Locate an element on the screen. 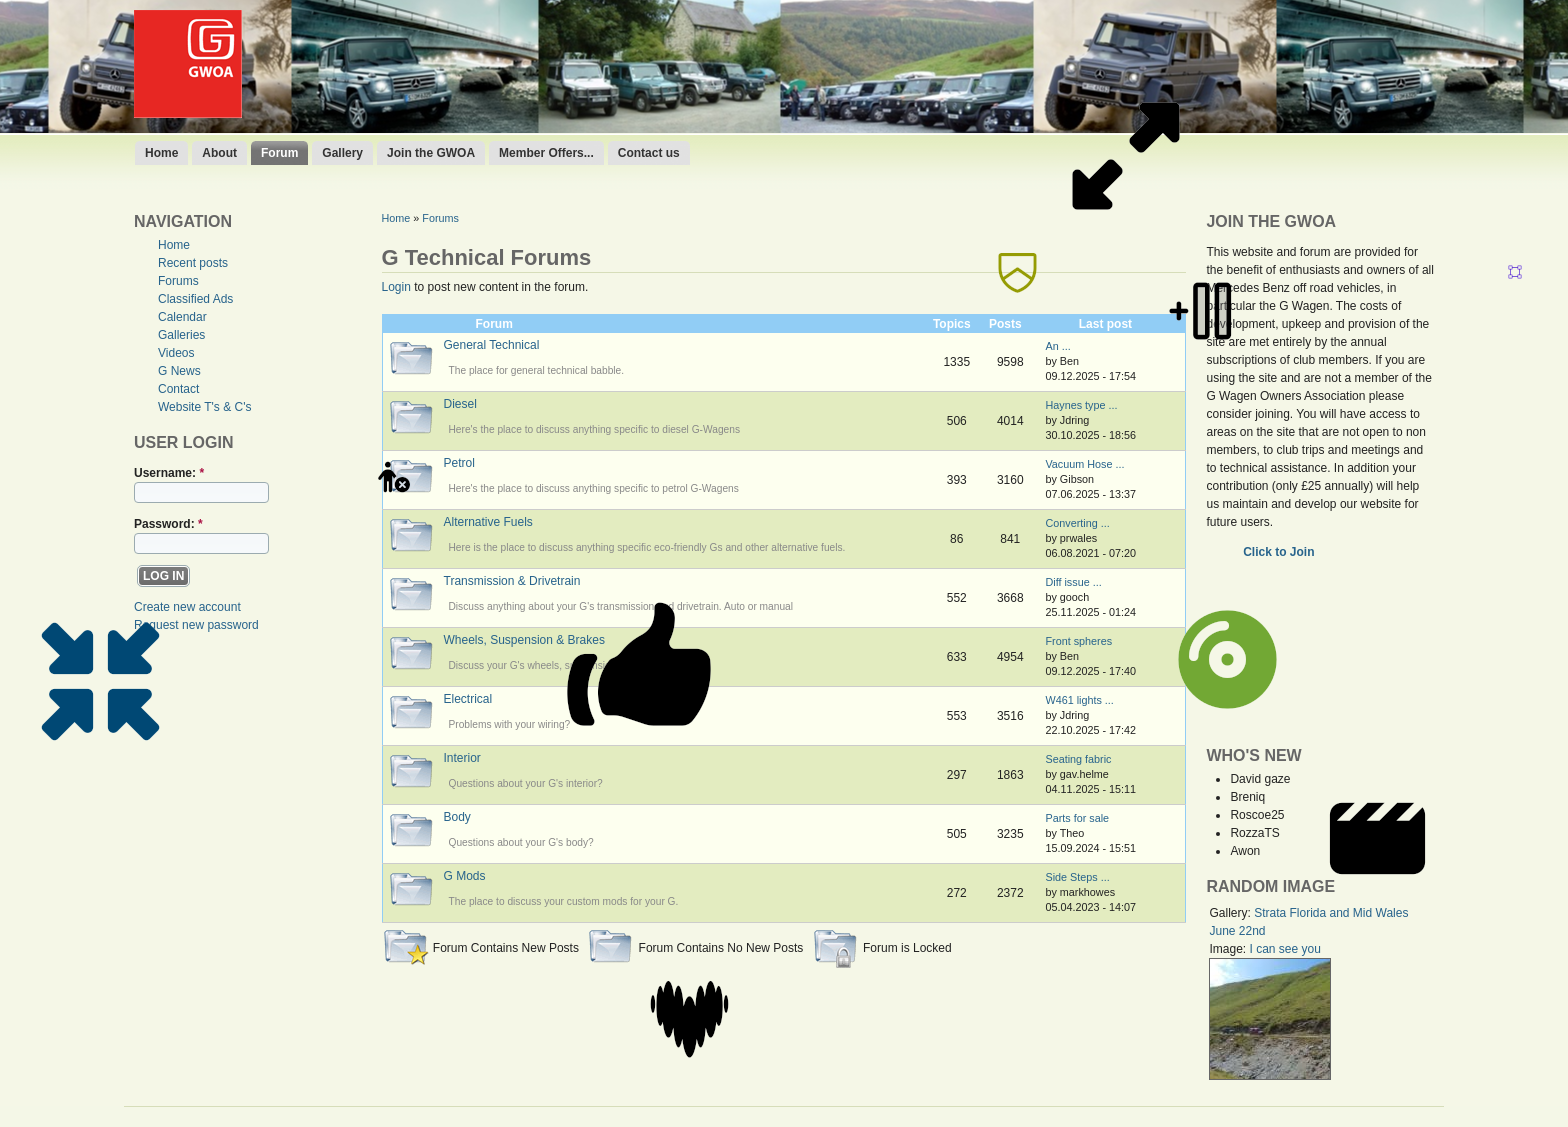  expand to fullscreen mode is located at coordinates (1126, 156).